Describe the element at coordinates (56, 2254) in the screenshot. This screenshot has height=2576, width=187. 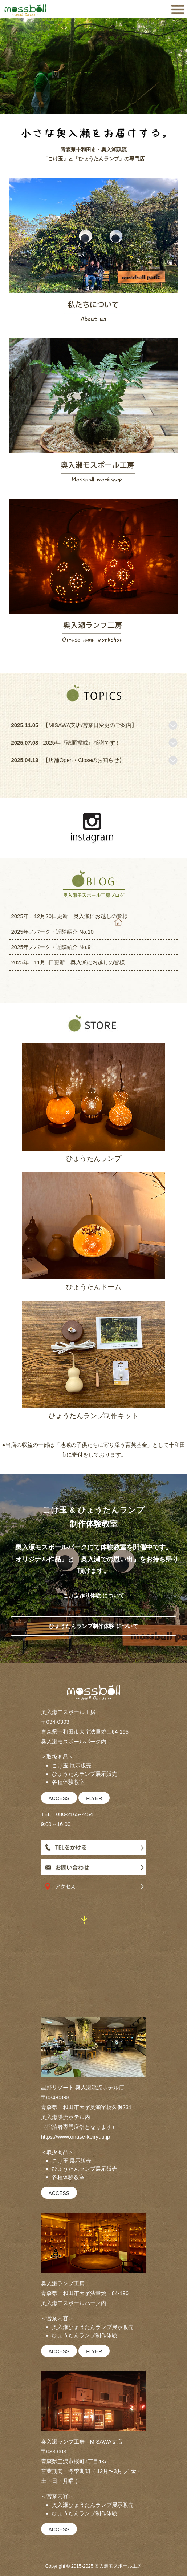
I see `indicates an area under construction or maintenance` at that location.